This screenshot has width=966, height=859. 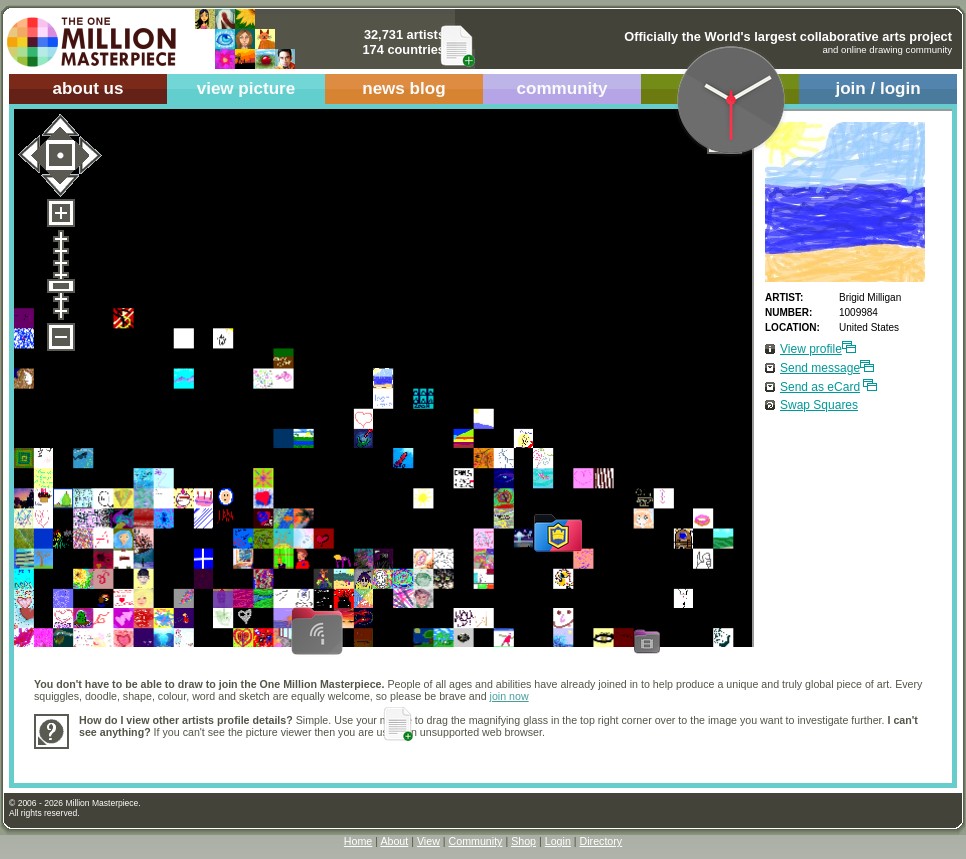 What do you see at coordinates (456, 45) in the screenshot?
I see `create a new document` at bounding box center [456, 45].